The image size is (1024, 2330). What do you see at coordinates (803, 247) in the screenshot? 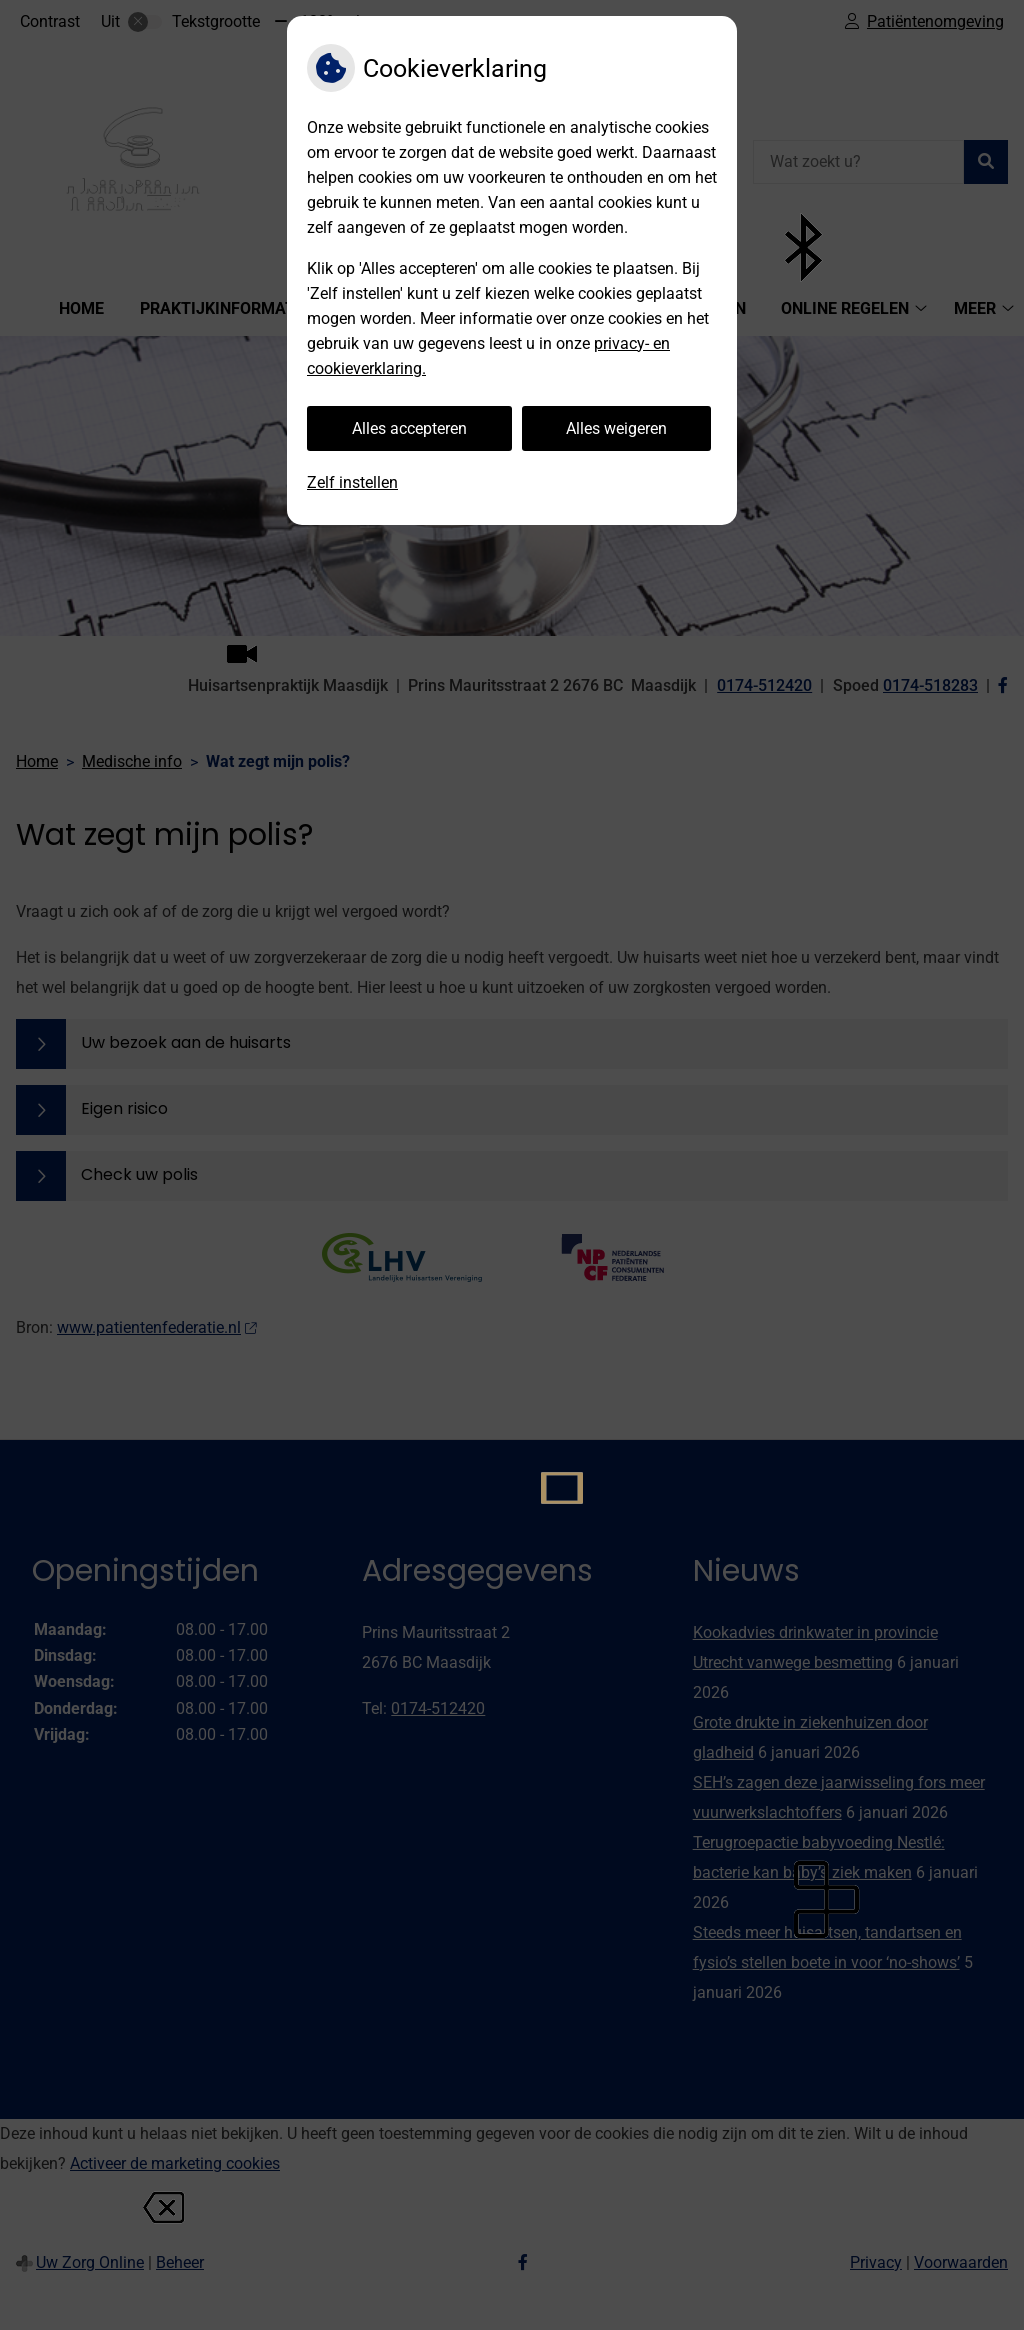
I see `toggle bluetooth connectivity on or off` at bounding box center [803, 247].